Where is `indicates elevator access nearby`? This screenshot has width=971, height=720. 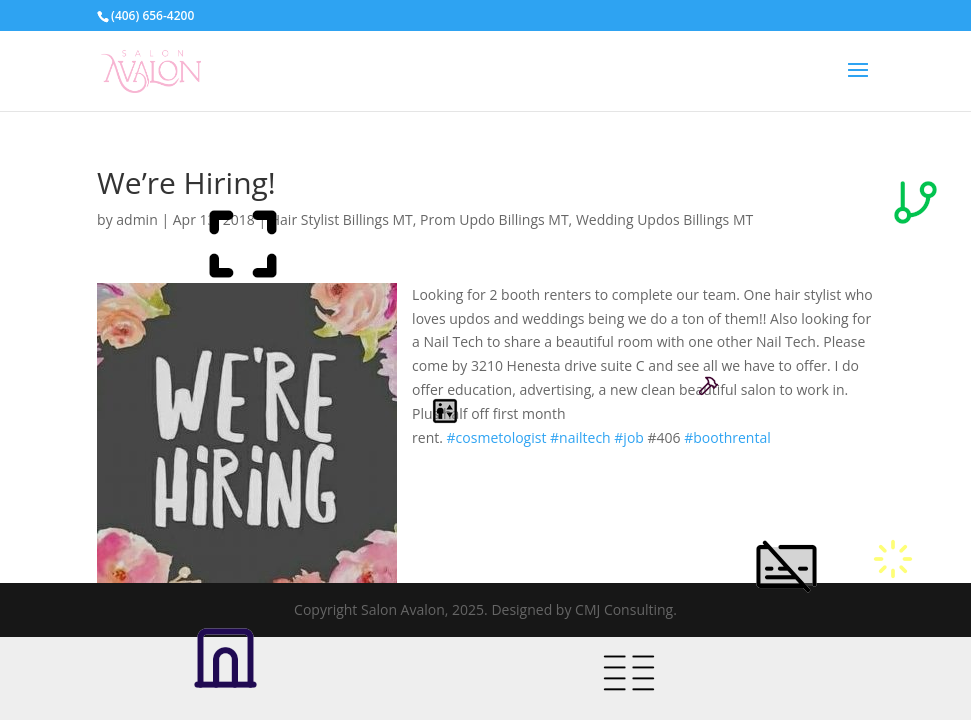
indicates elevator access nearby is located at coordinates (445, 411).